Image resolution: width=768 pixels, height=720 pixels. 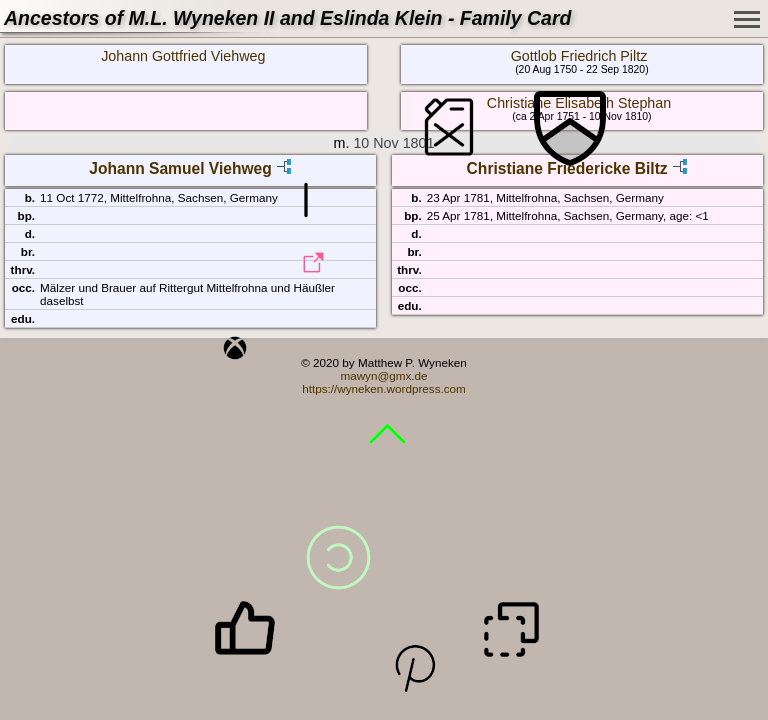 I want to click on open Pinterest app, so click(x=413, y=668).